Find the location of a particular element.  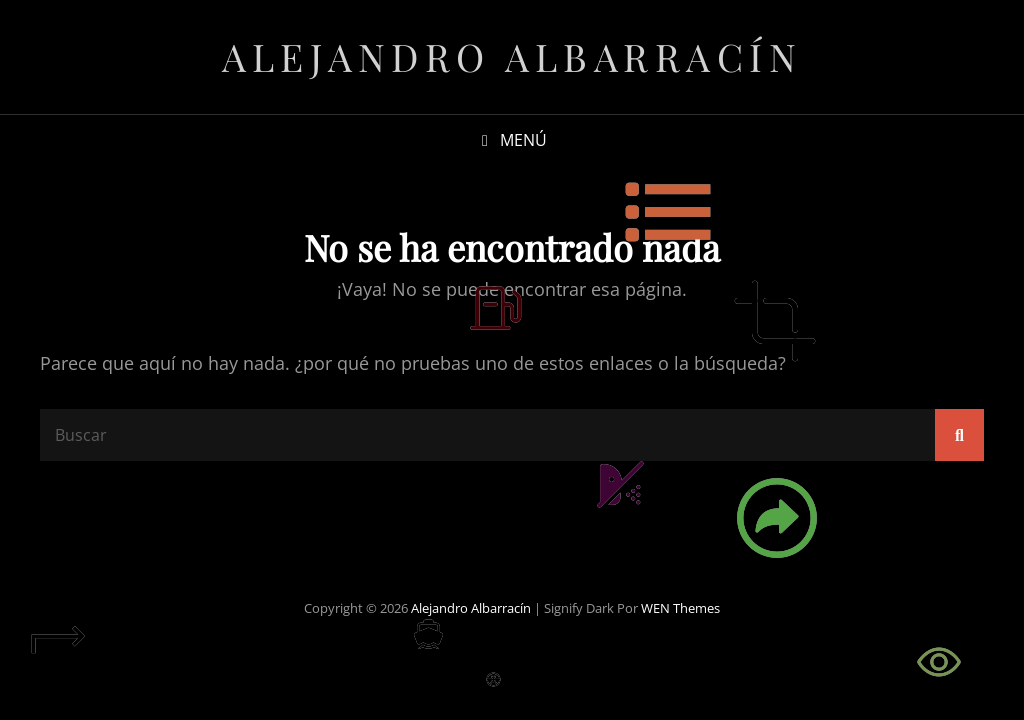

find nearby gas stations is located at coordinates (494, 308).